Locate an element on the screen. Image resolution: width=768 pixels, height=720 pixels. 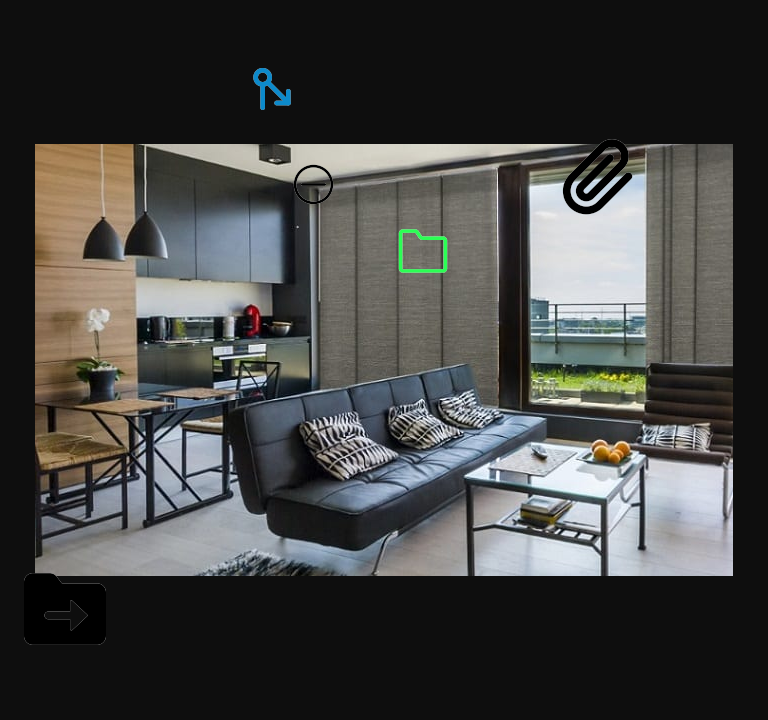
attach a file to your message is located at coordinates (596, 175).